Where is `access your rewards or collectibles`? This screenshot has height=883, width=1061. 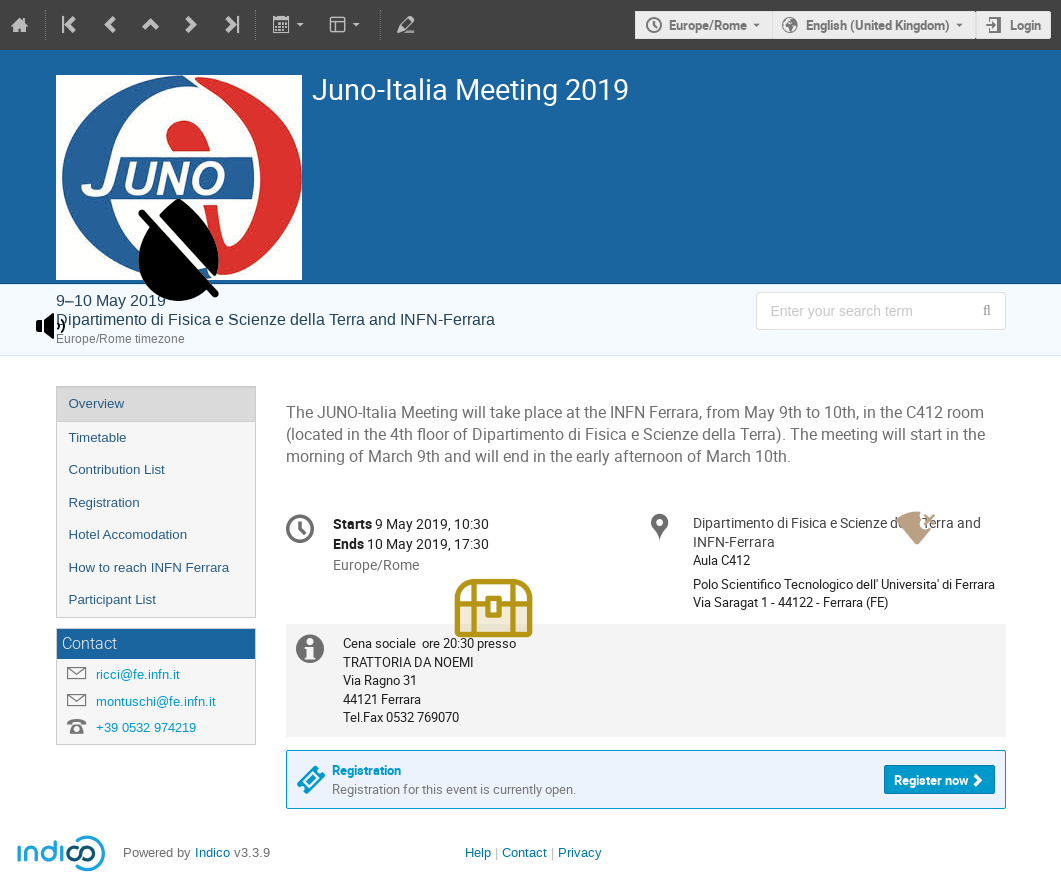
access your rewards or collectibles is located at coordinates (493, 609).